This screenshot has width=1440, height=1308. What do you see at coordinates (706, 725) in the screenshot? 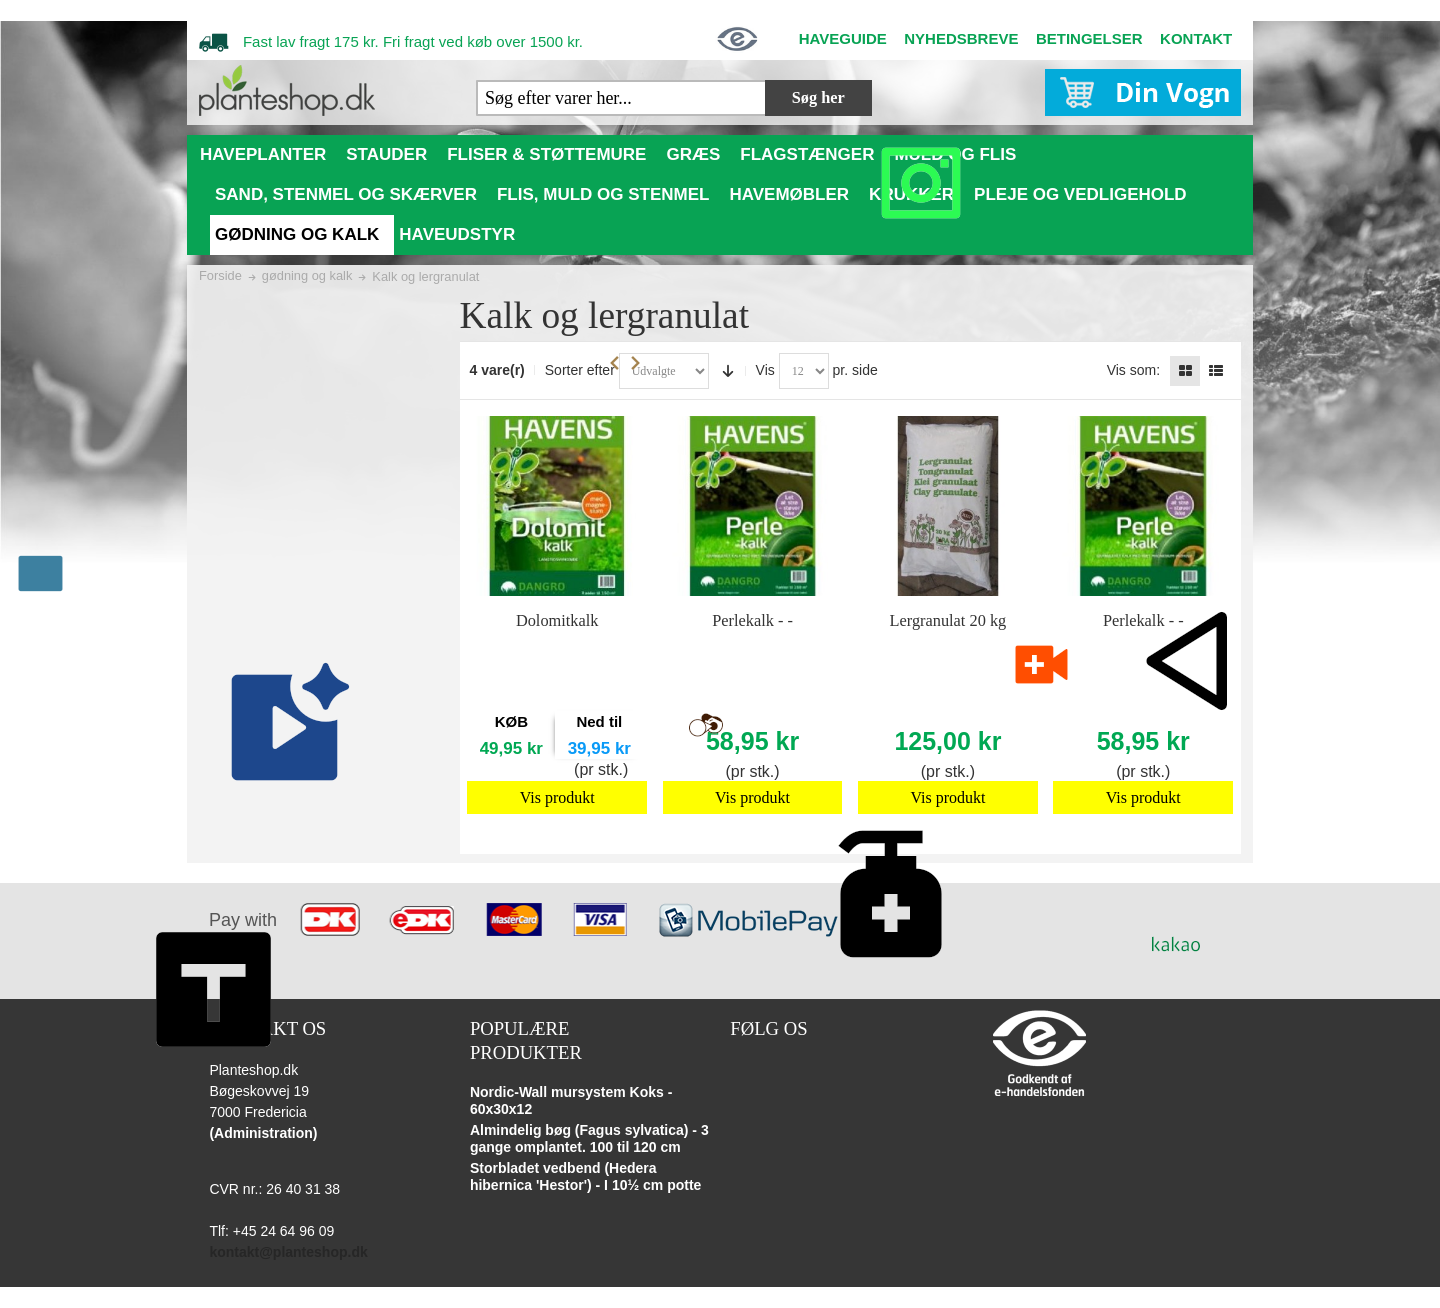
I see `open the Crew United platform` at bounding box center [706, 725].